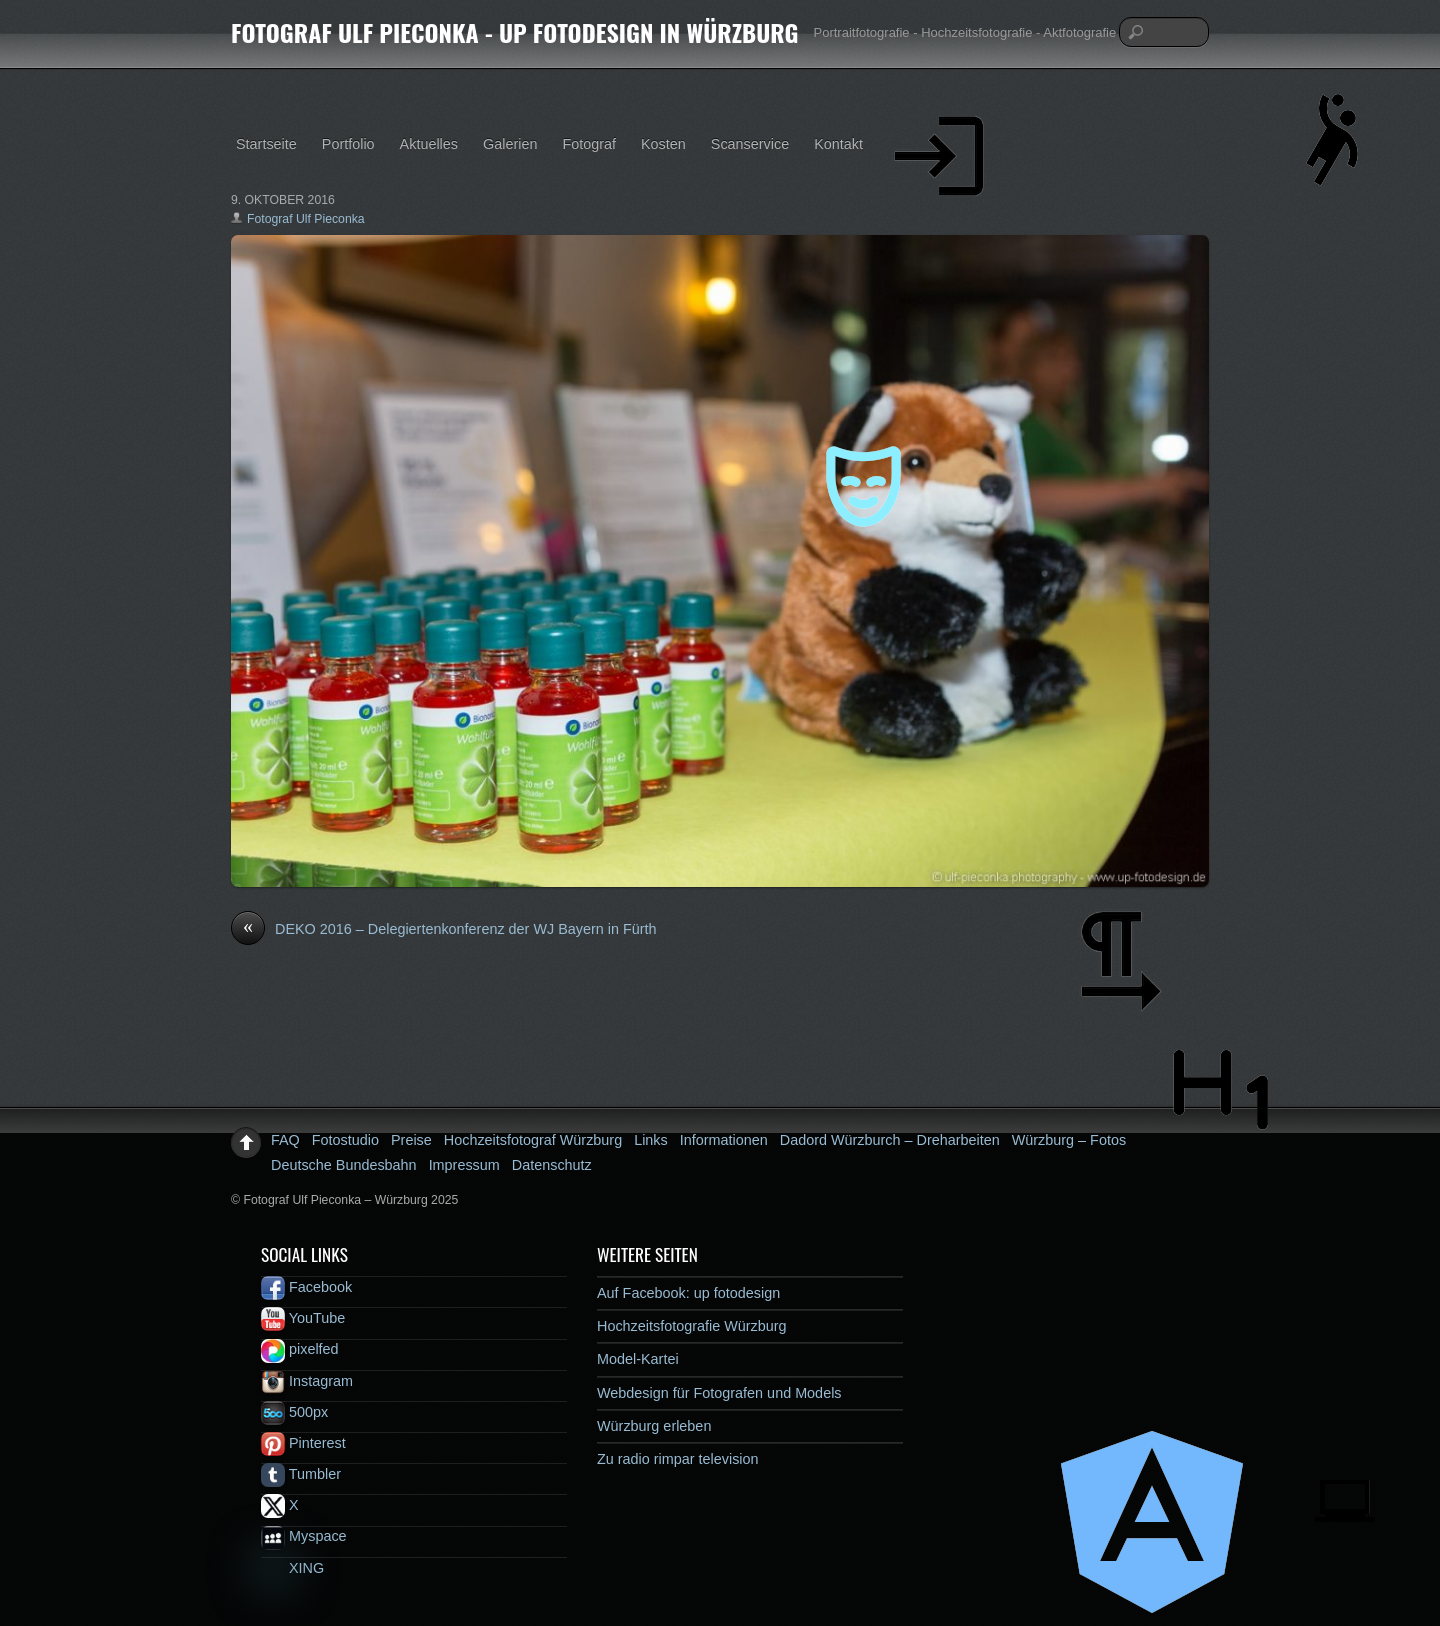 Image resolution: width=1440 pixels, height=1626 pixels. I want to click on access theater or entertainment content, so click(863, 483).